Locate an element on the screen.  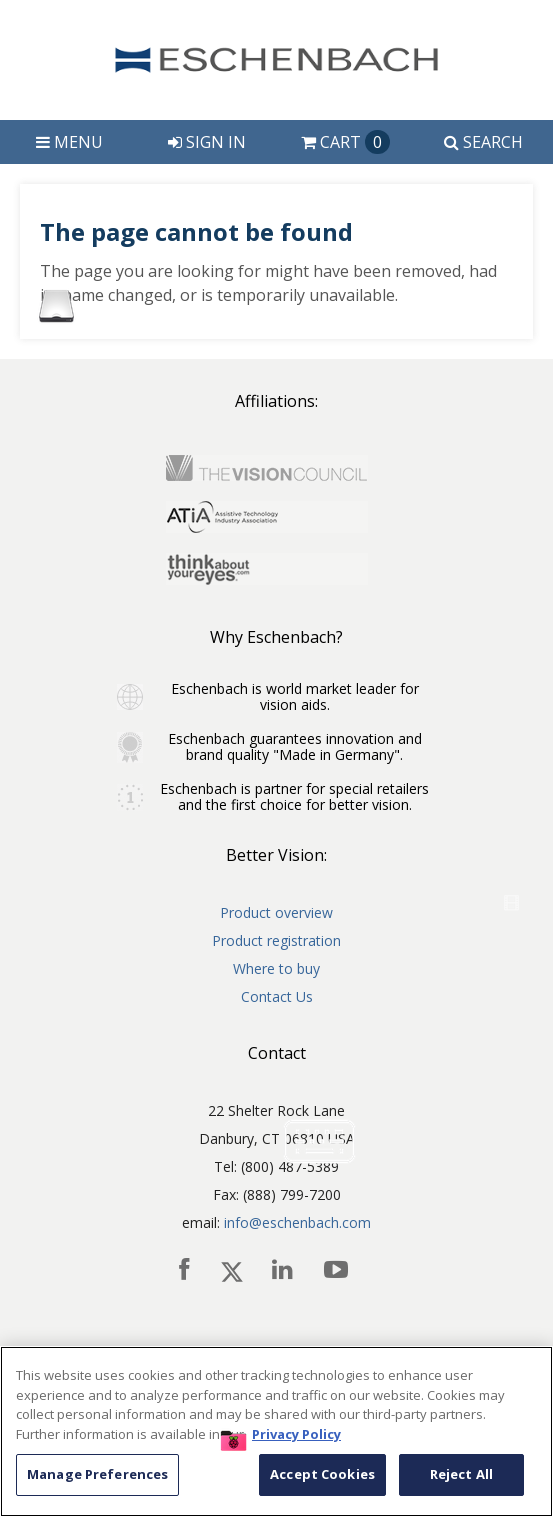
open scanner application is located at coordinates (56, 306).